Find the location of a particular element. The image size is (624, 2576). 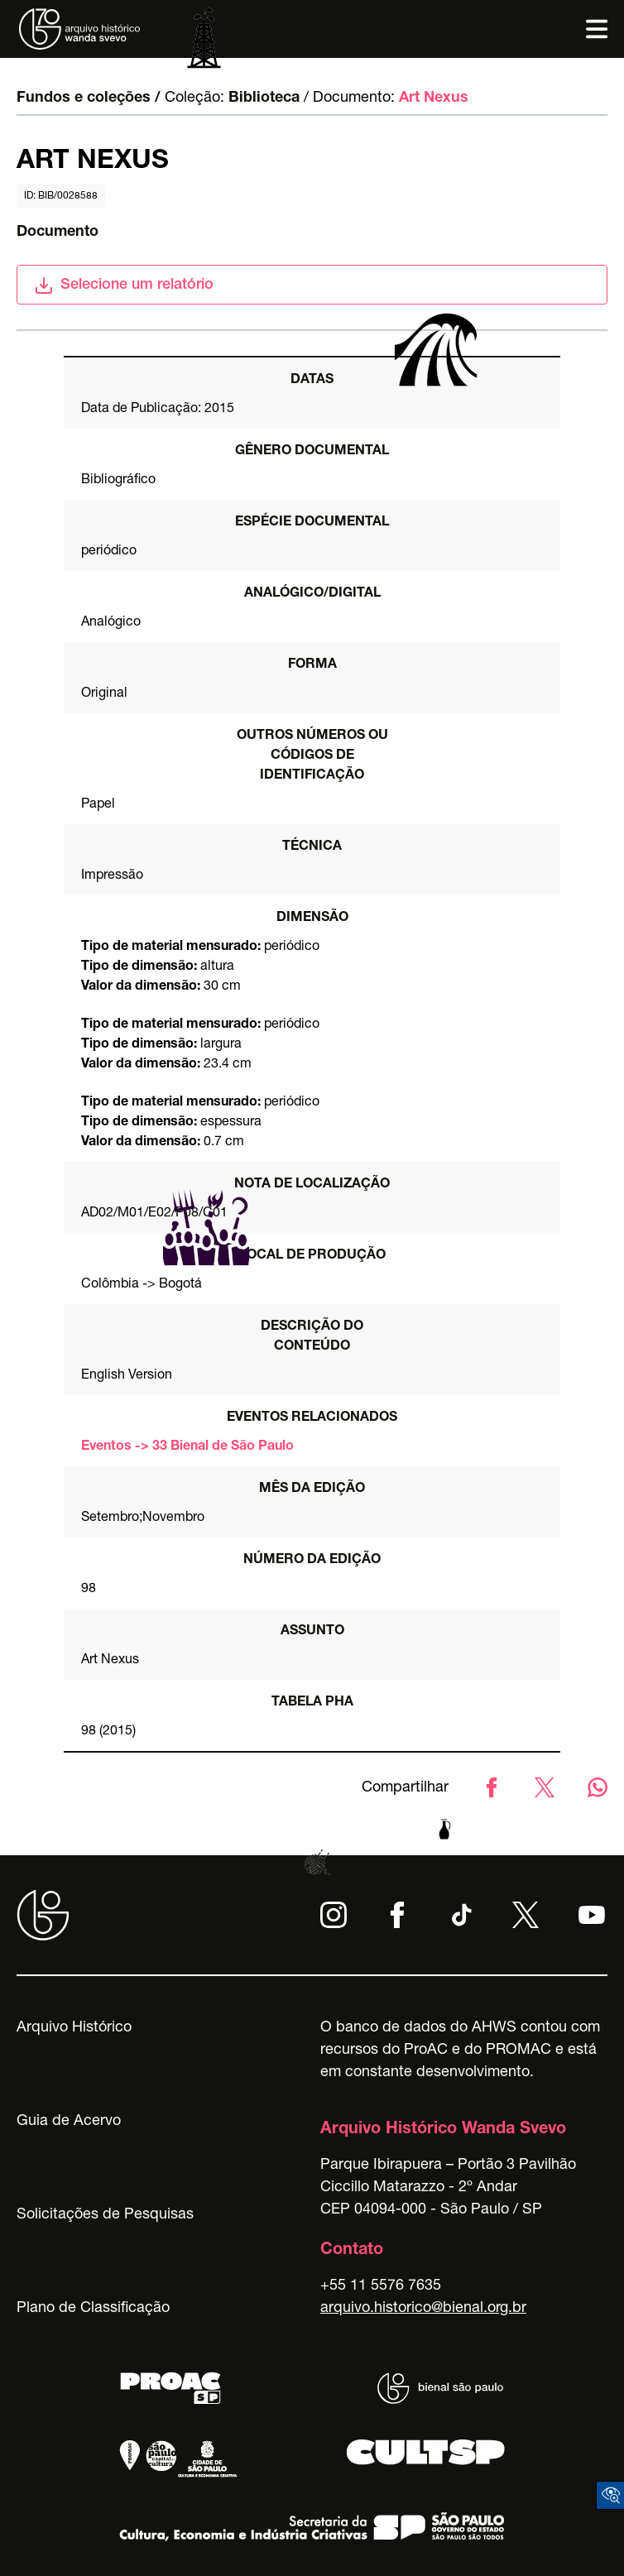

indicates ocean or water-related content is located at coordinates (435, 344).